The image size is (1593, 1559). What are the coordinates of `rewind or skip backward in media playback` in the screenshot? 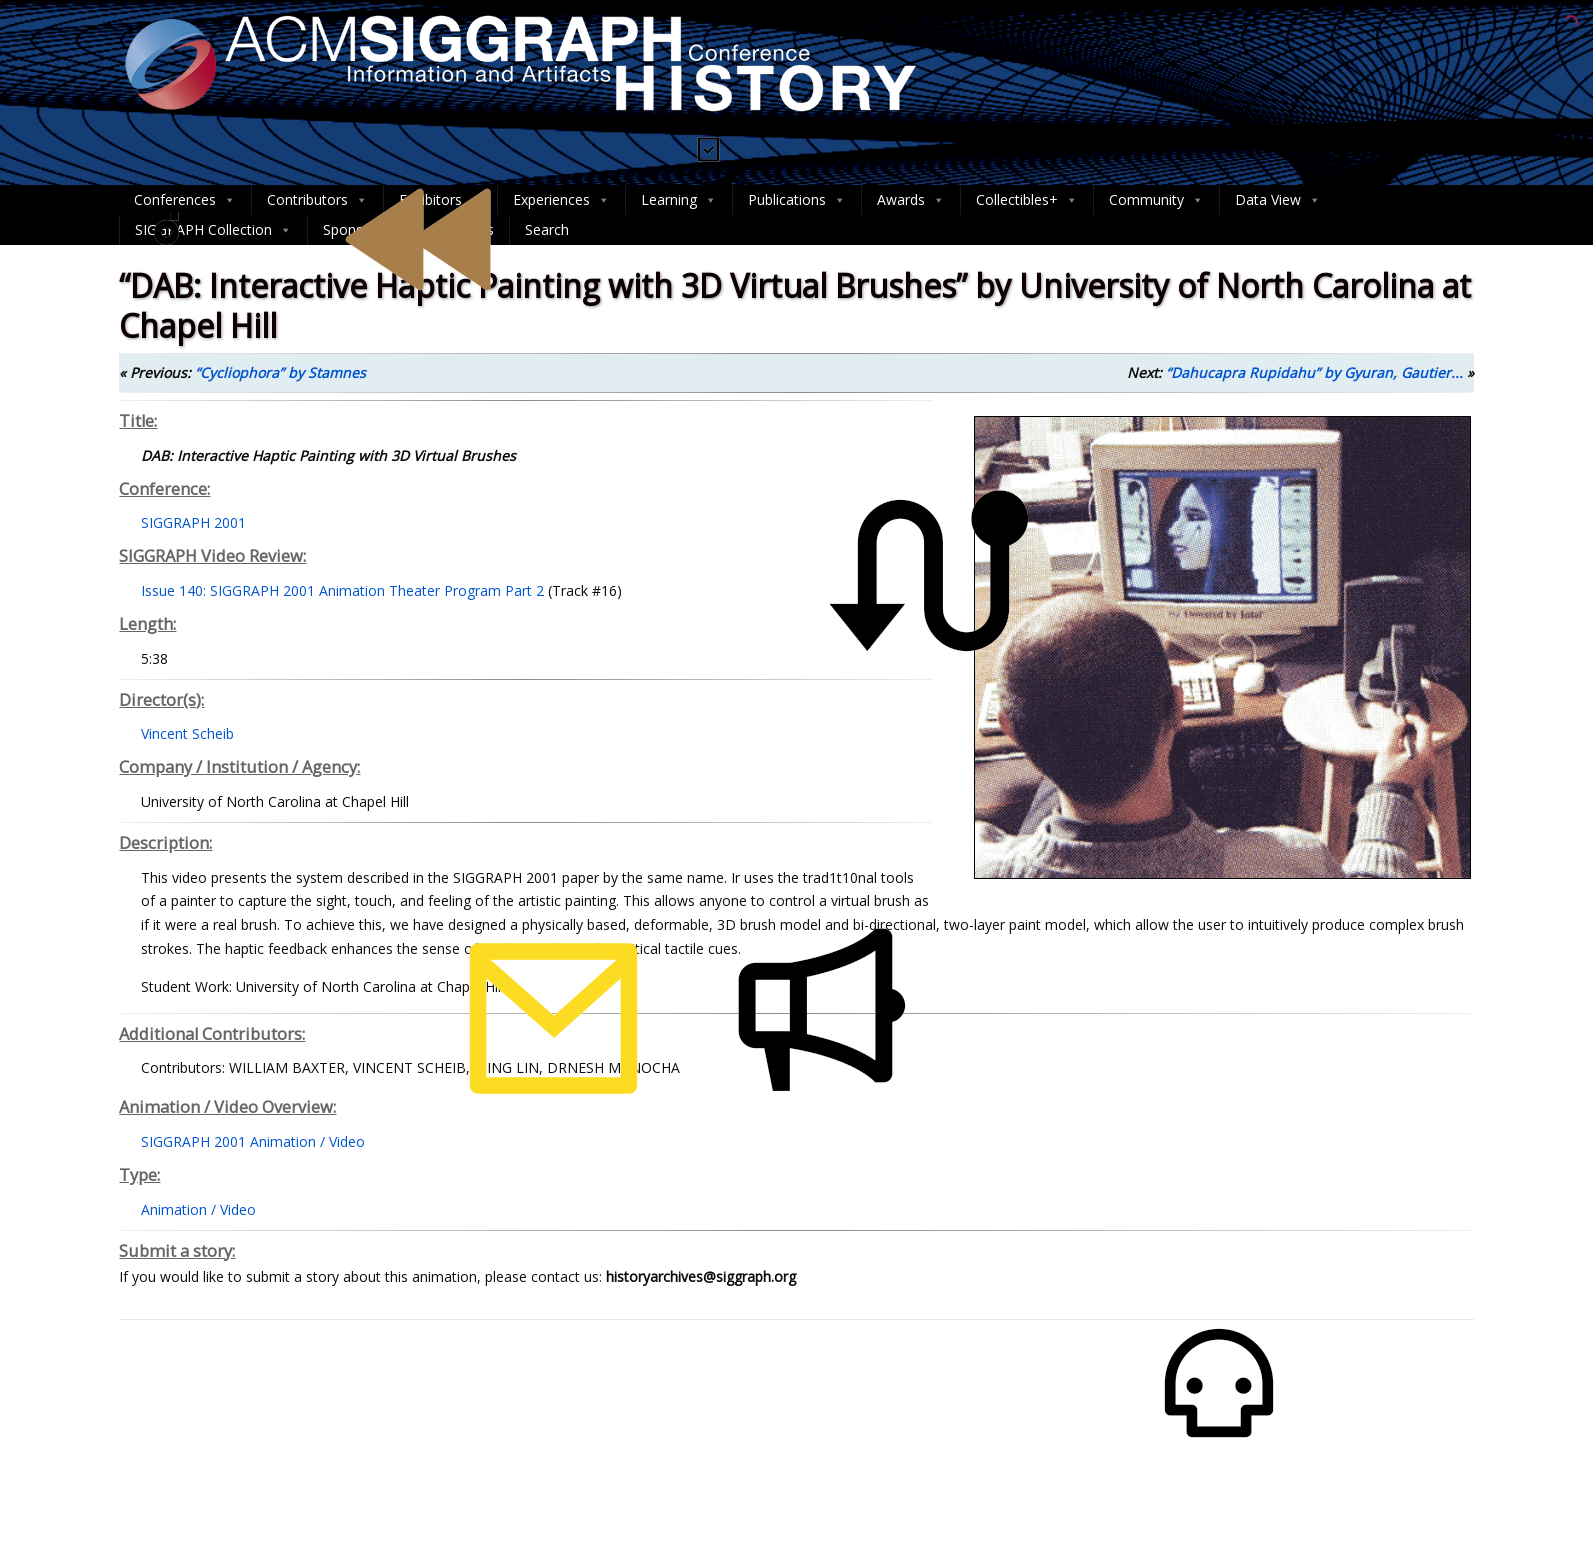 It's located at (423, 239).